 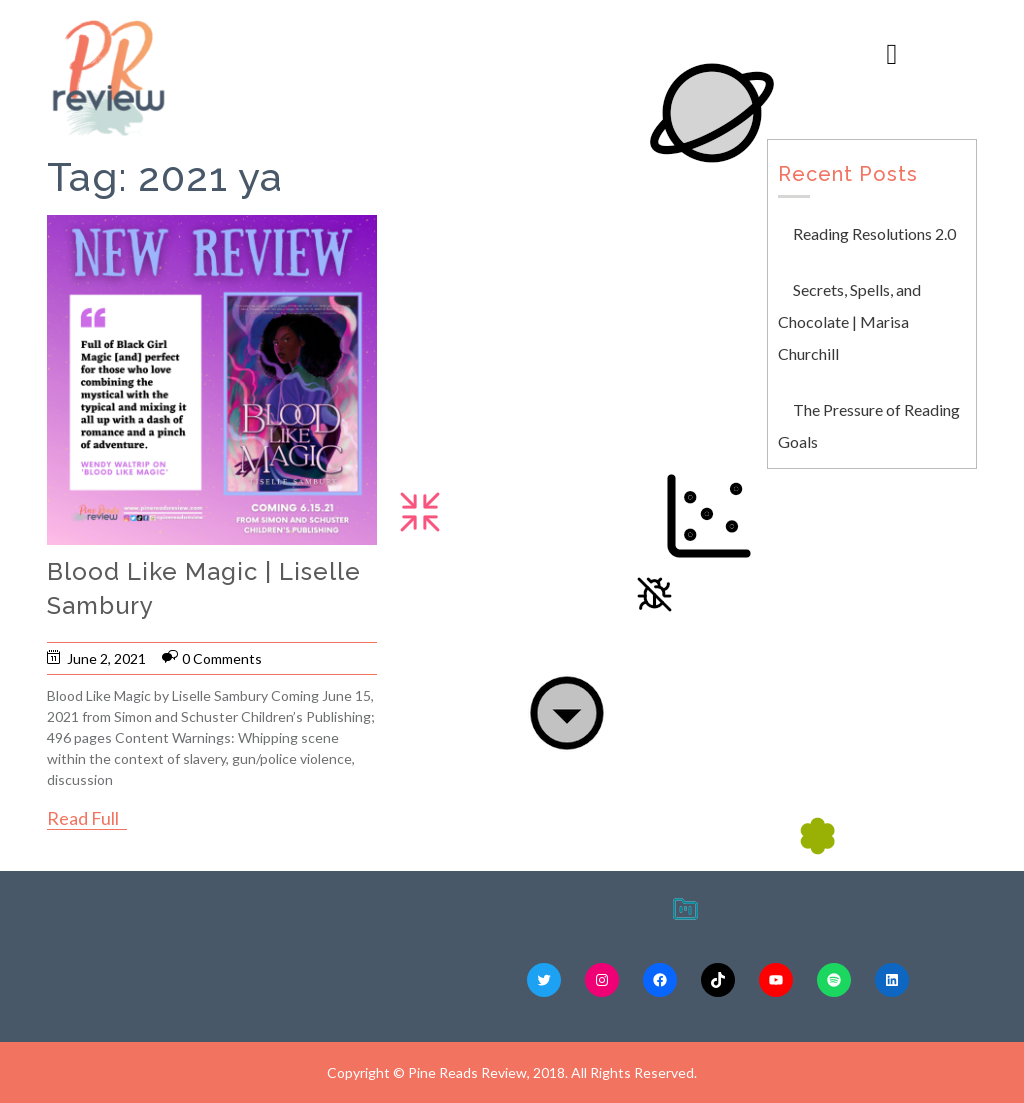 I want to click on open kanban board folder, so click(x=685, y=909).